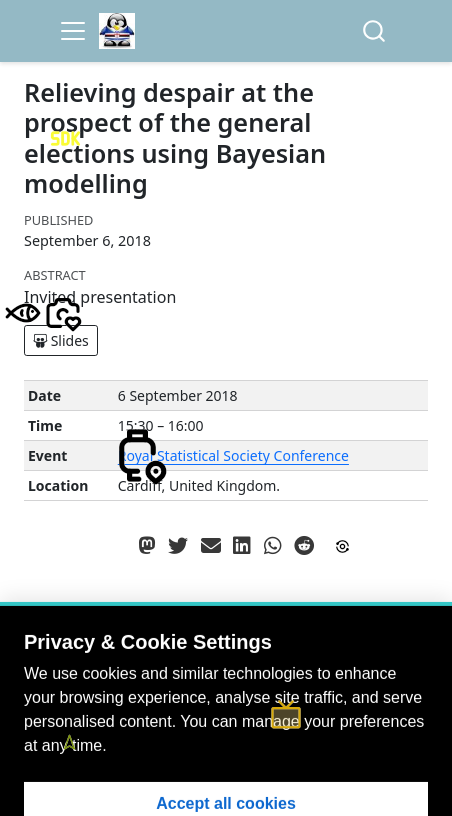 This screenshot has width=452, height=816. I want to click on access software development kit resources, so click(65, 138).